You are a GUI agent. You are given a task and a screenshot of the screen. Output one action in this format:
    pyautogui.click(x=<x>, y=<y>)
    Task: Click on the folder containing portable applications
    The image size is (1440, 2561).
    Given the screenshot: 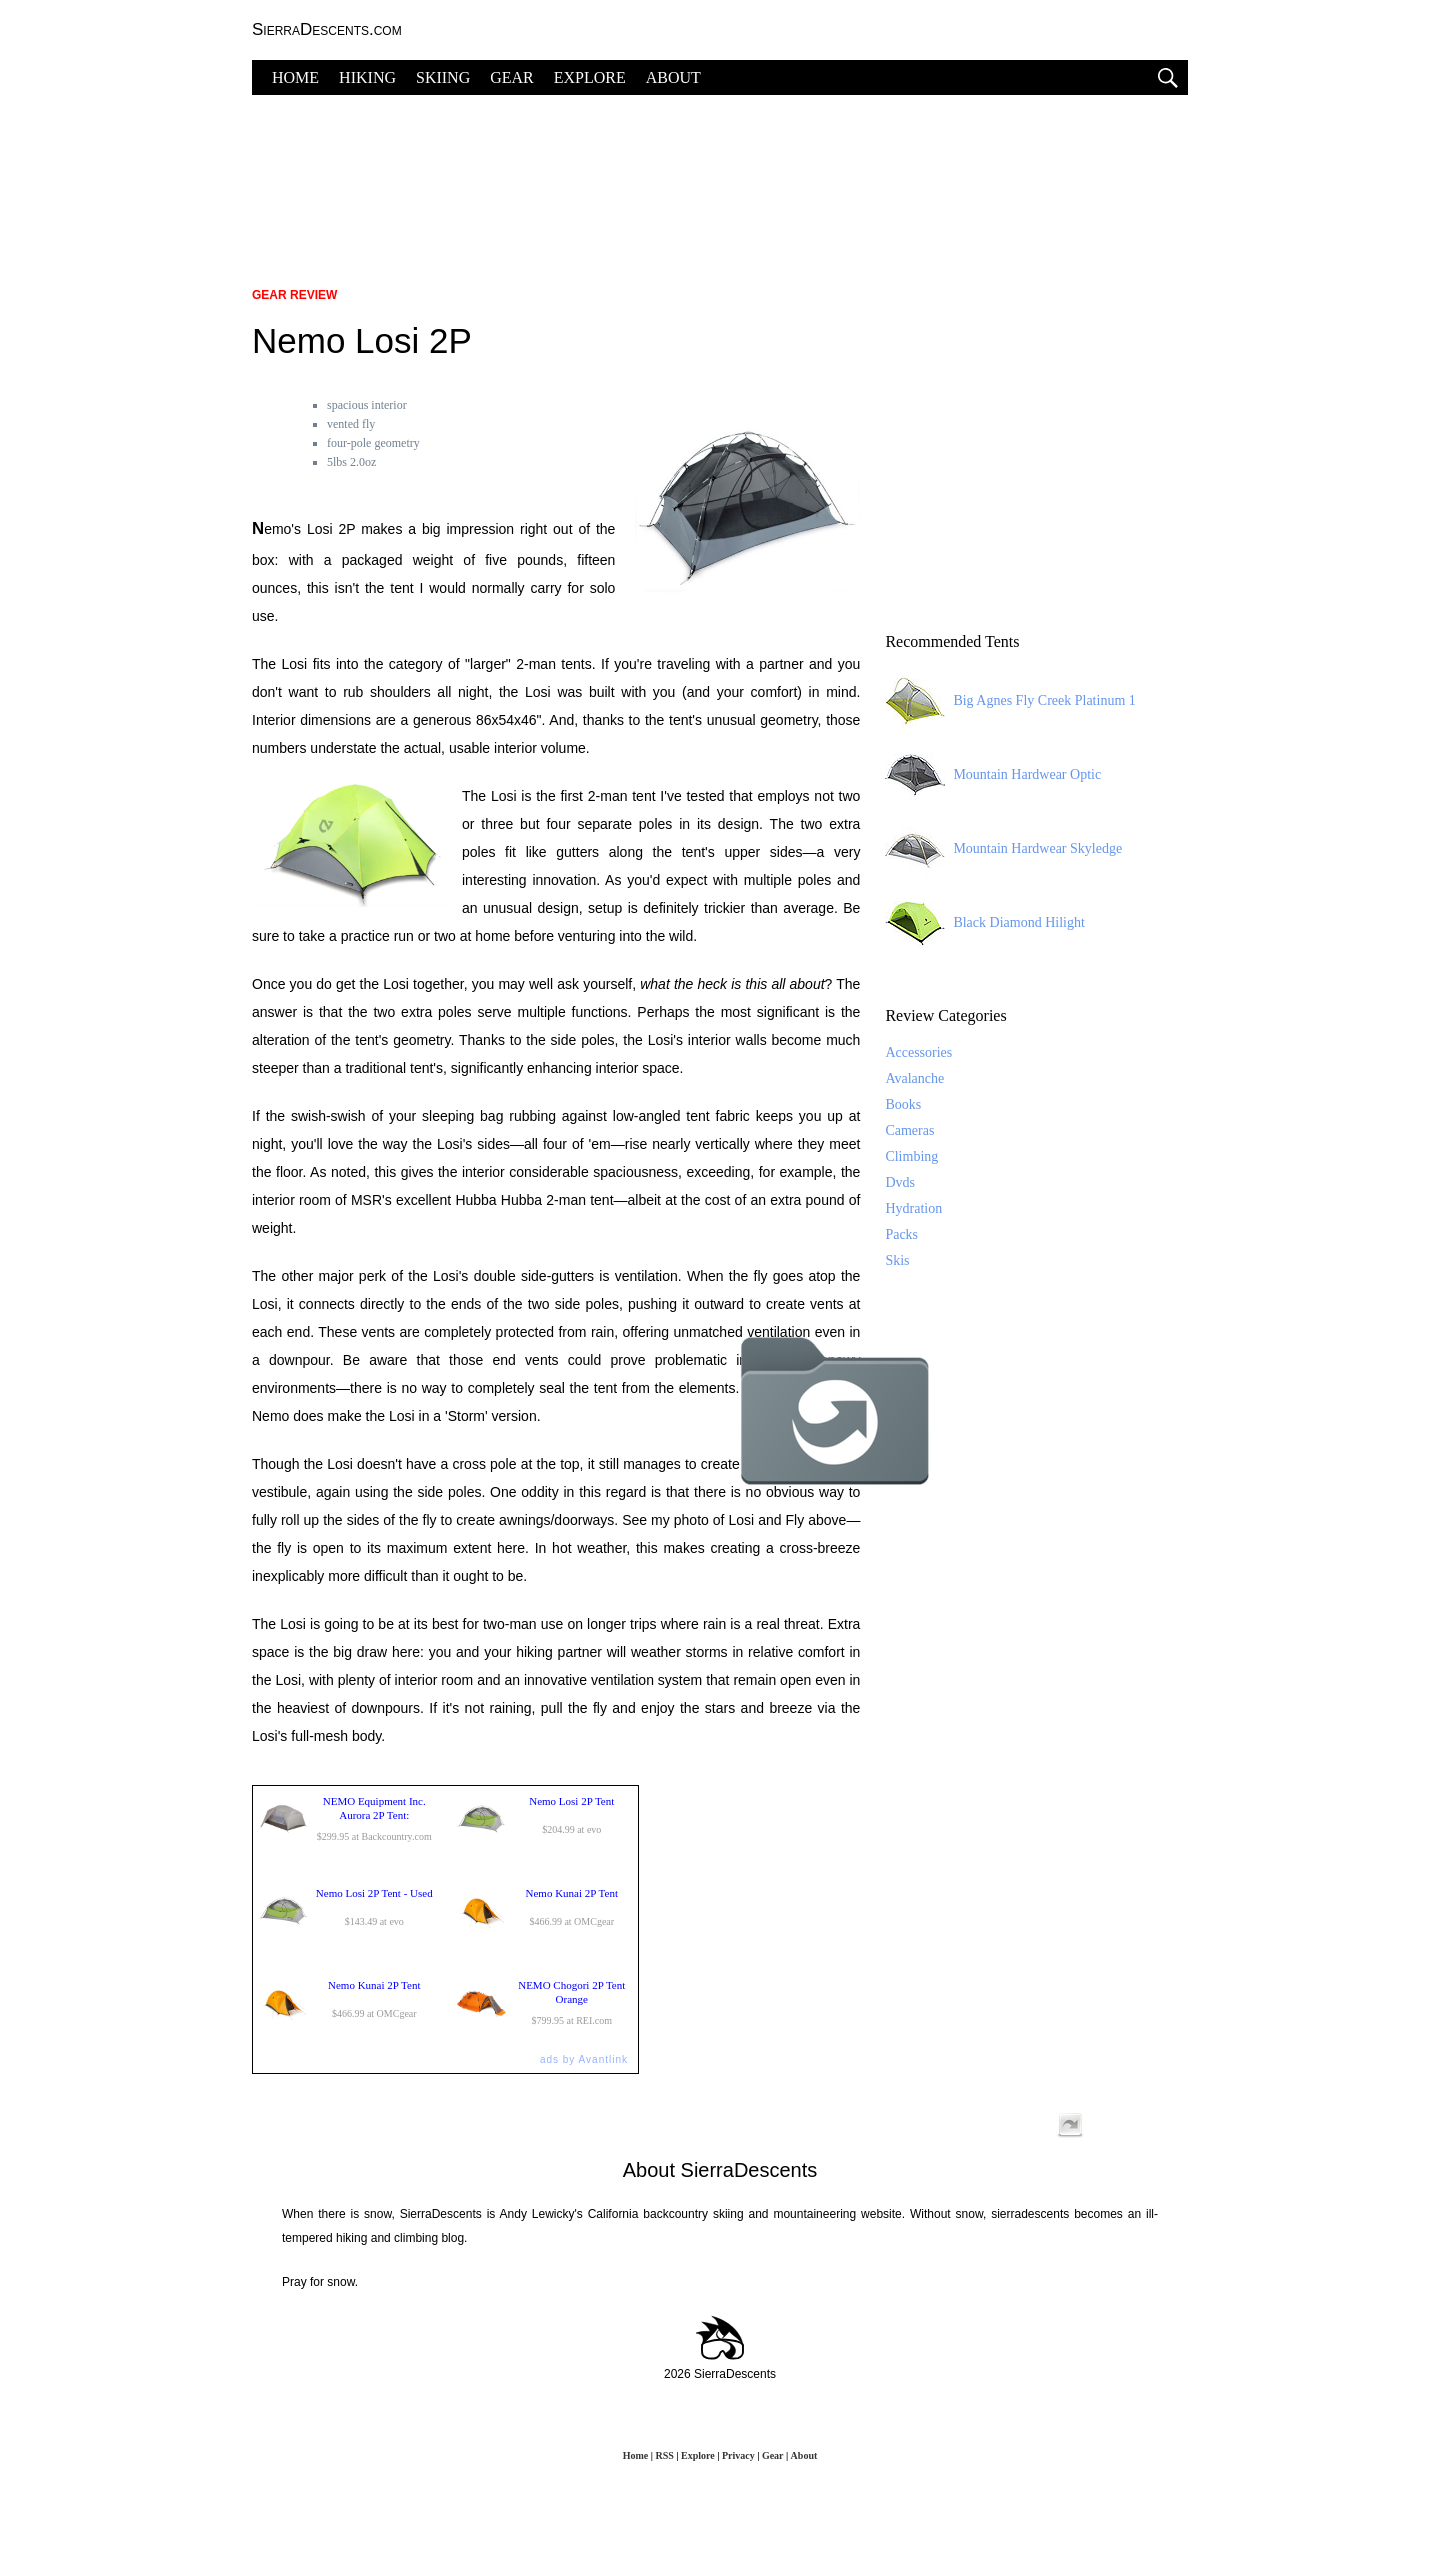 What is the action you would take?
    pyautogui.click(x=834, y=1416)
    